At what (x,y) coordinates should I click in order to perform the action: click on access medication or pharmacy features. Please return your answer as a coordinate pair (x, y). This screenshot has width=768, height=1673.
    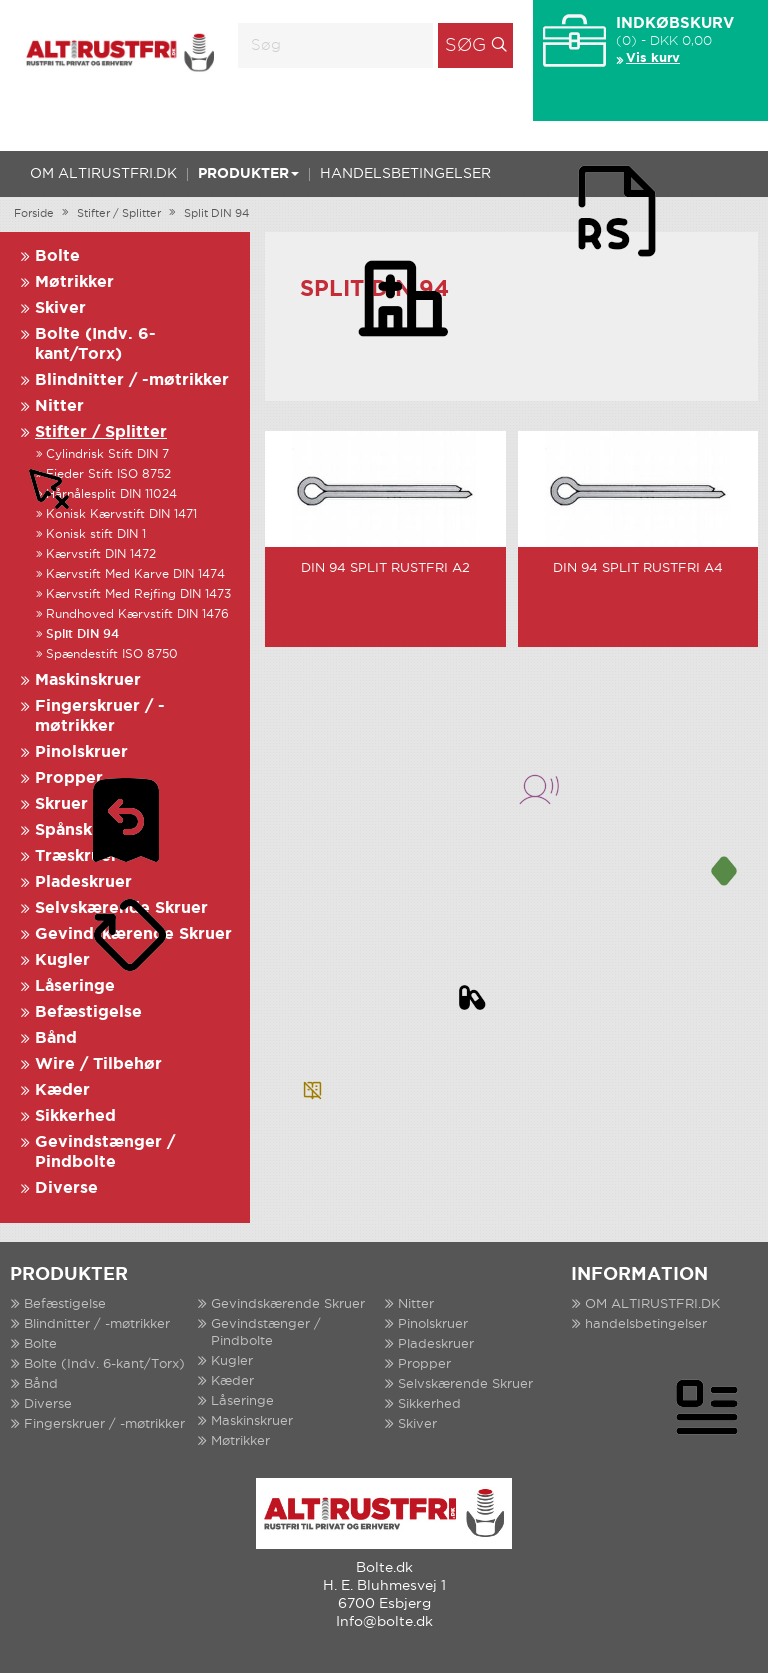
    Looking at the image, I should click on (471, 997).